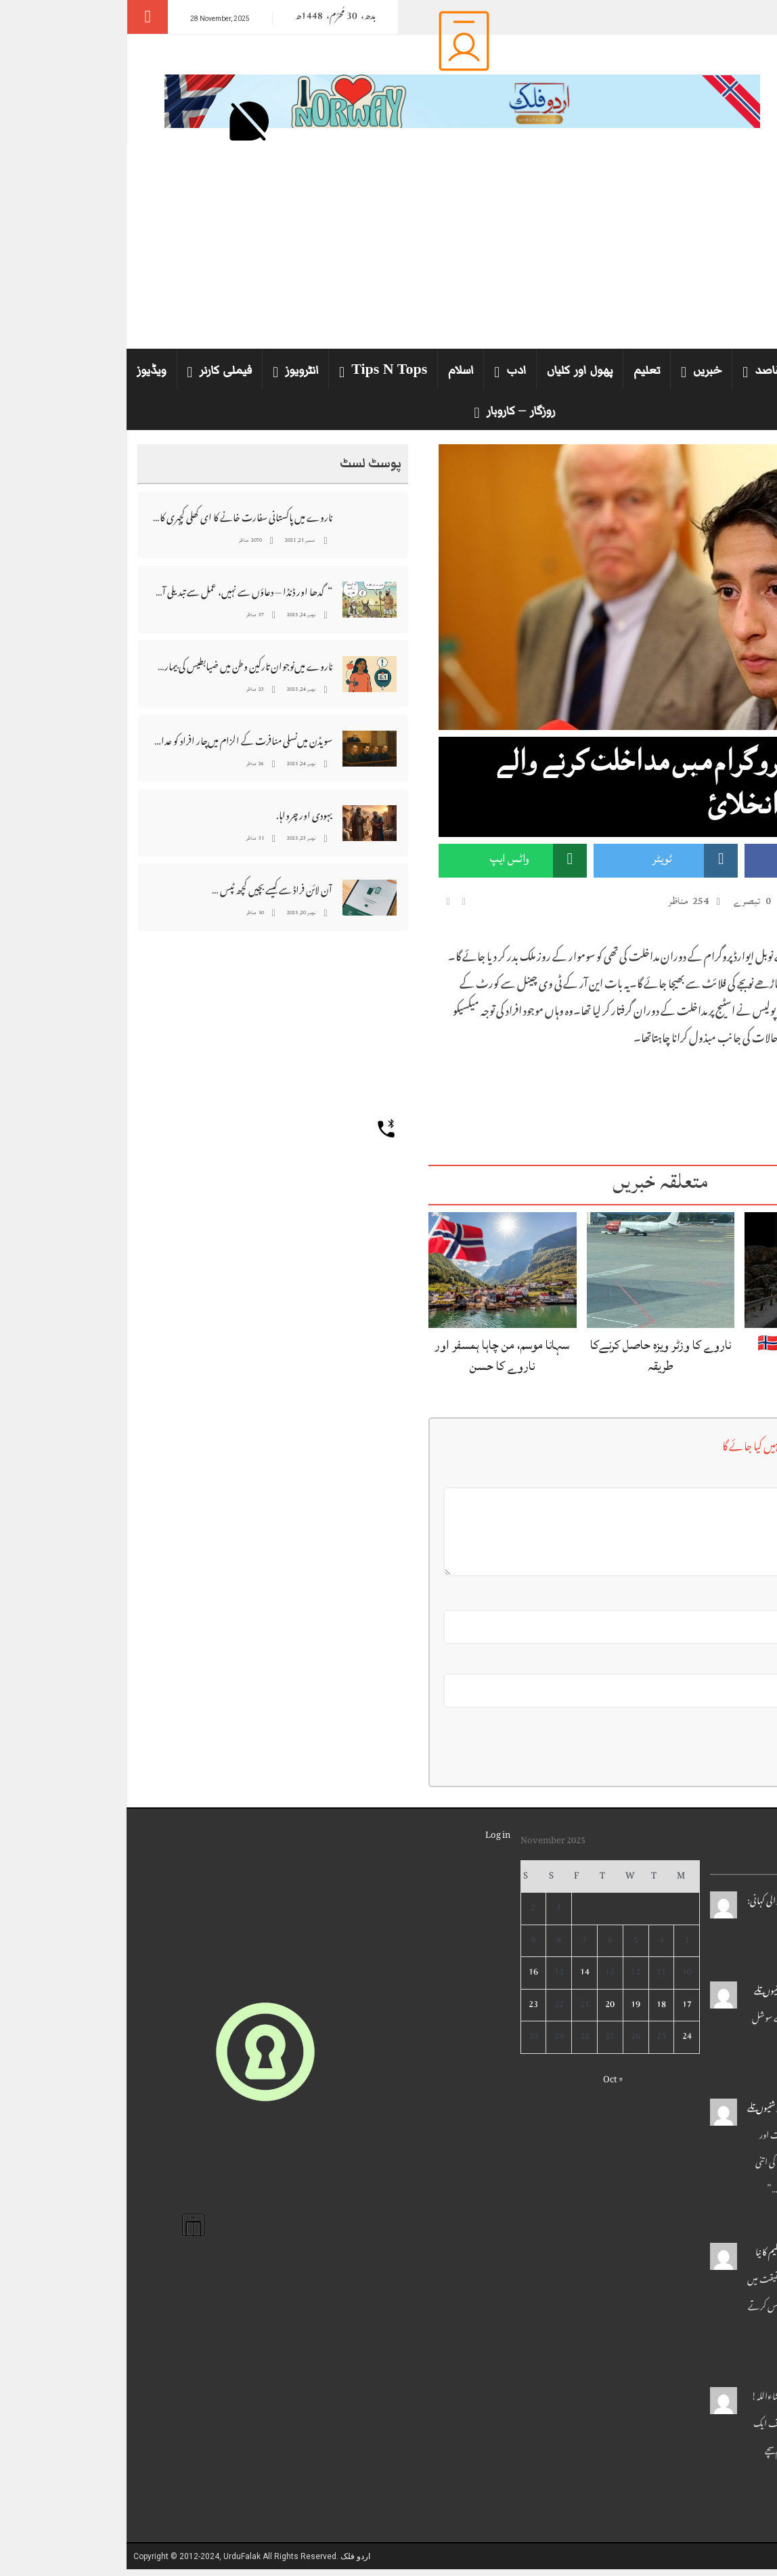 The height and width of the screenshot is (2576, 777). I want to click on phone call connected via bluetooth speaker, so click(386, 1129).